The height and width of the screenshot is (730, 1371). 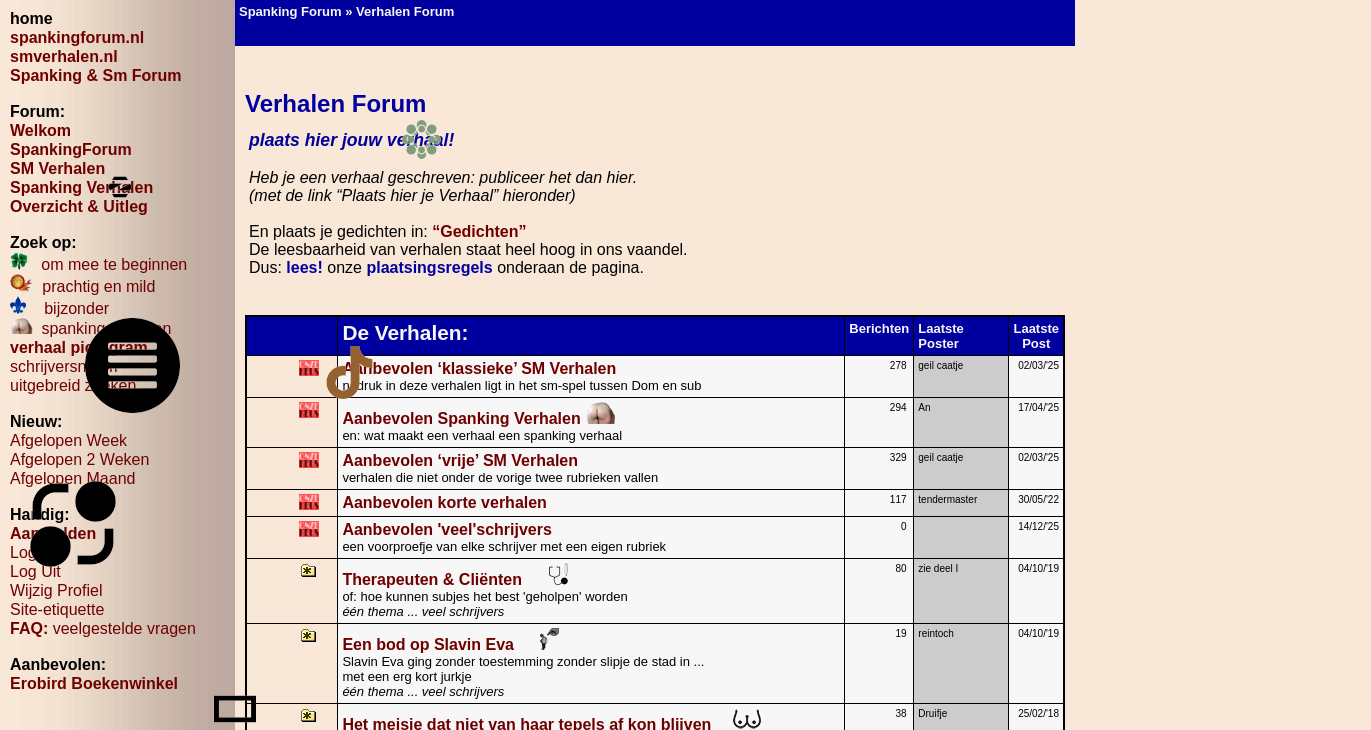 I want to click on open the TikTok app, so click(x=349, y=372).